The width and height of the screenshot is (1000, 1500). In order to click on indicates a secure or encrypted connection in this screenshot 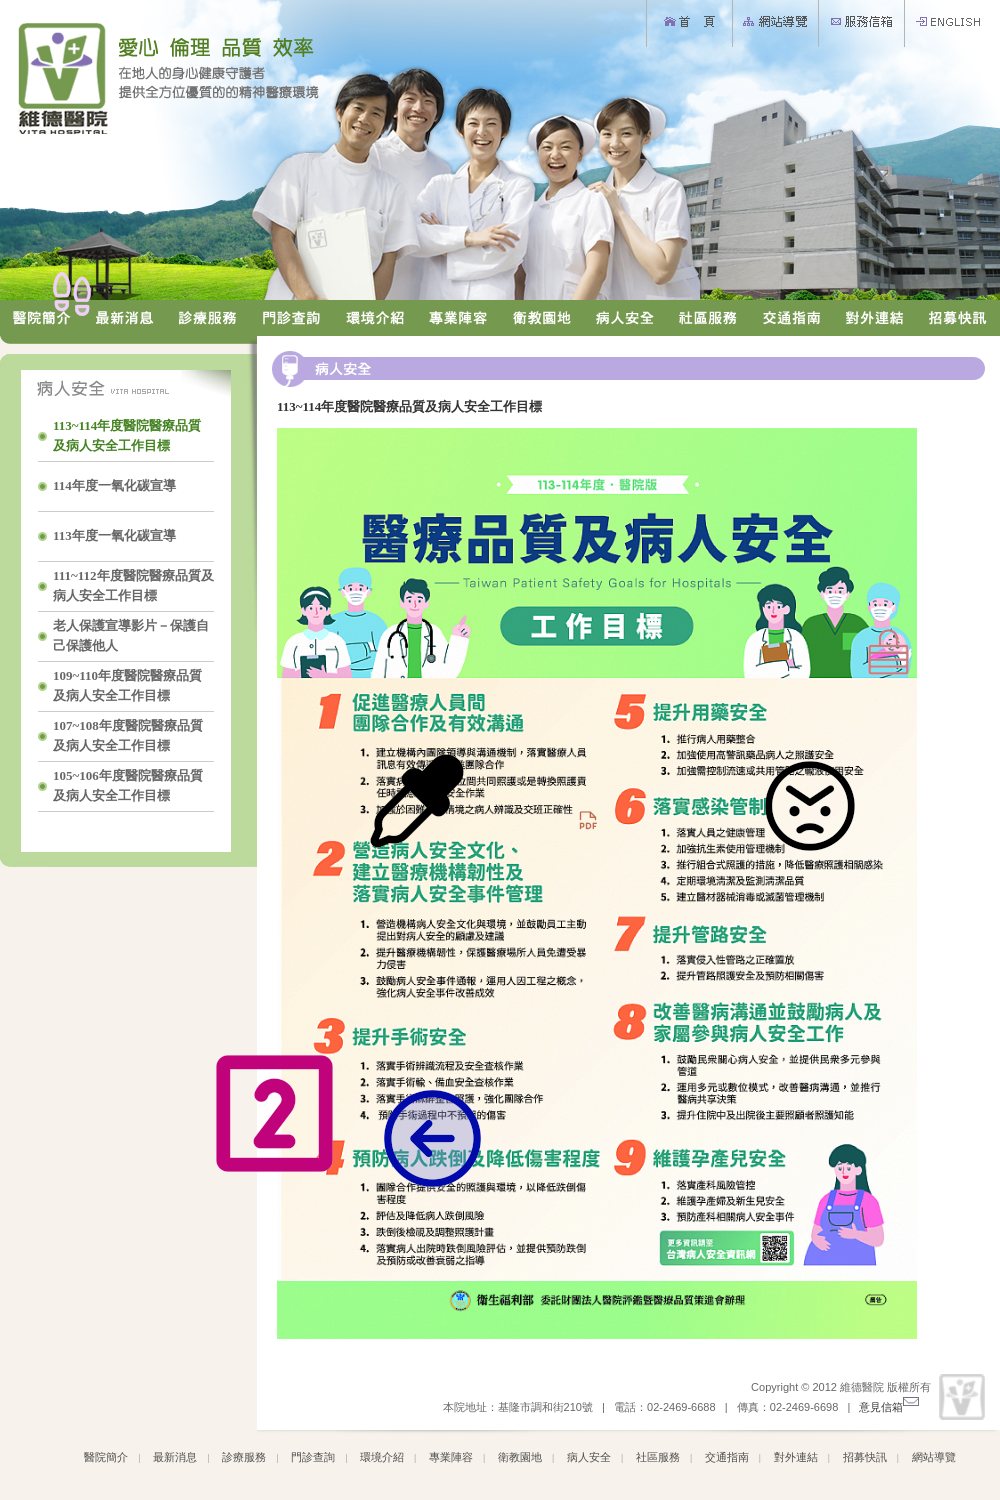, I will do `click(888, 654)`.